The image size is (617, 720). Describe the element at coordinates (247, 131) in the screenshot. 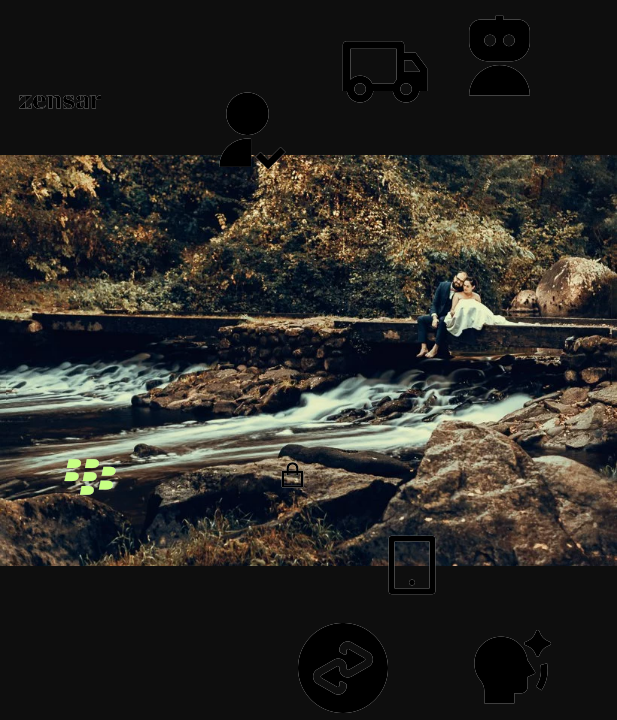

I see `follow this user` at that location.